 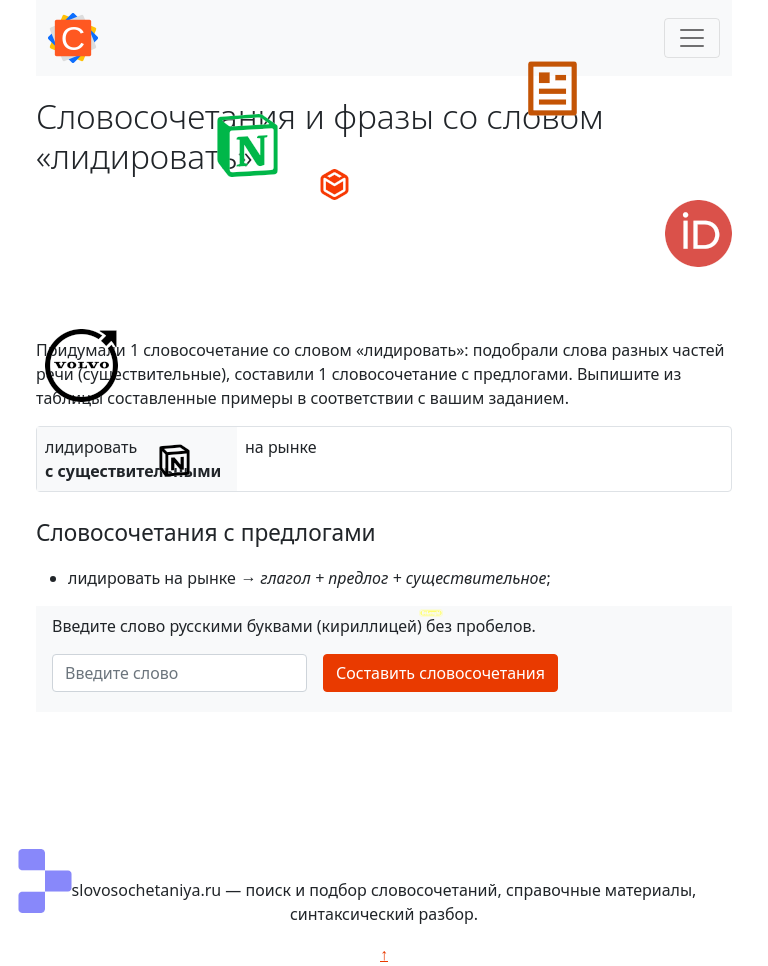 What do you see at coordinates (552, 88) in the screenshot?
I see `view article or news content` at bounding box center [552, 88].